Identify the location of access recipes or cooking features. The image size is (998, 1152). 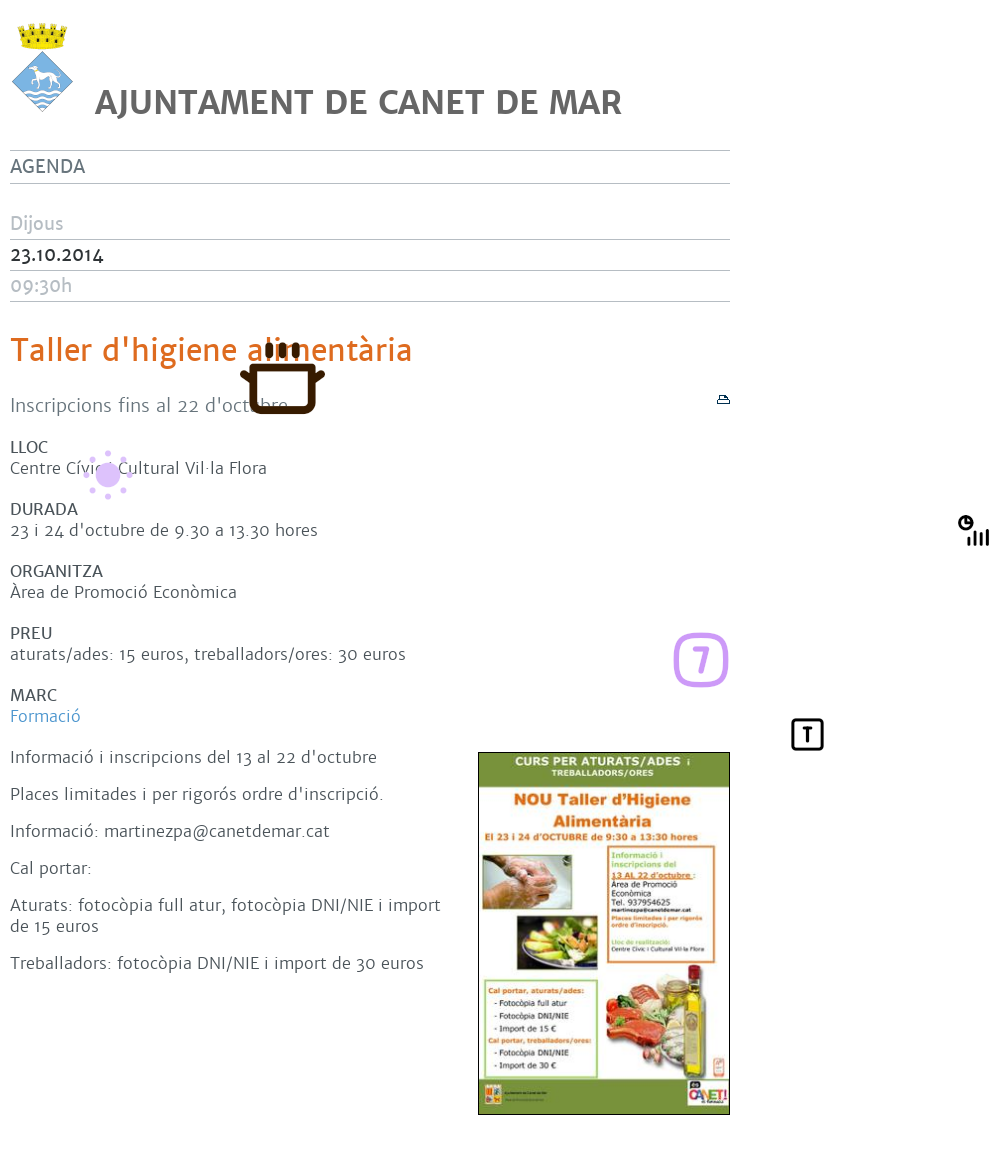
(282, 383).